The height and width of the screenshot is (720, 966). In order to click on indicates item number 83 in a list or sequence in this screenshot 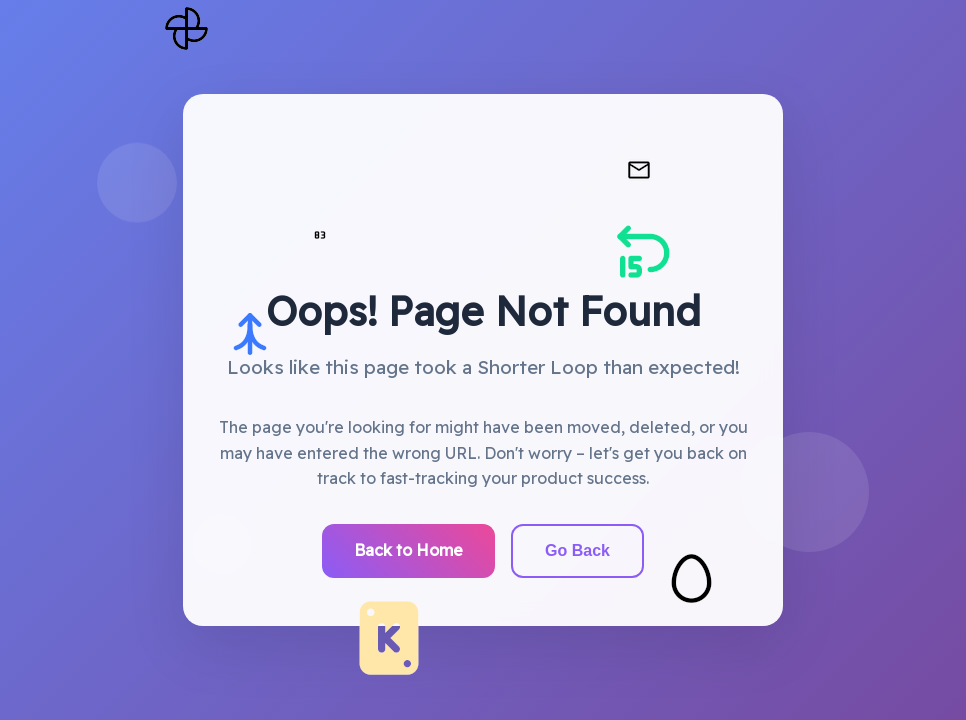, I will do `click(320, 235)`.